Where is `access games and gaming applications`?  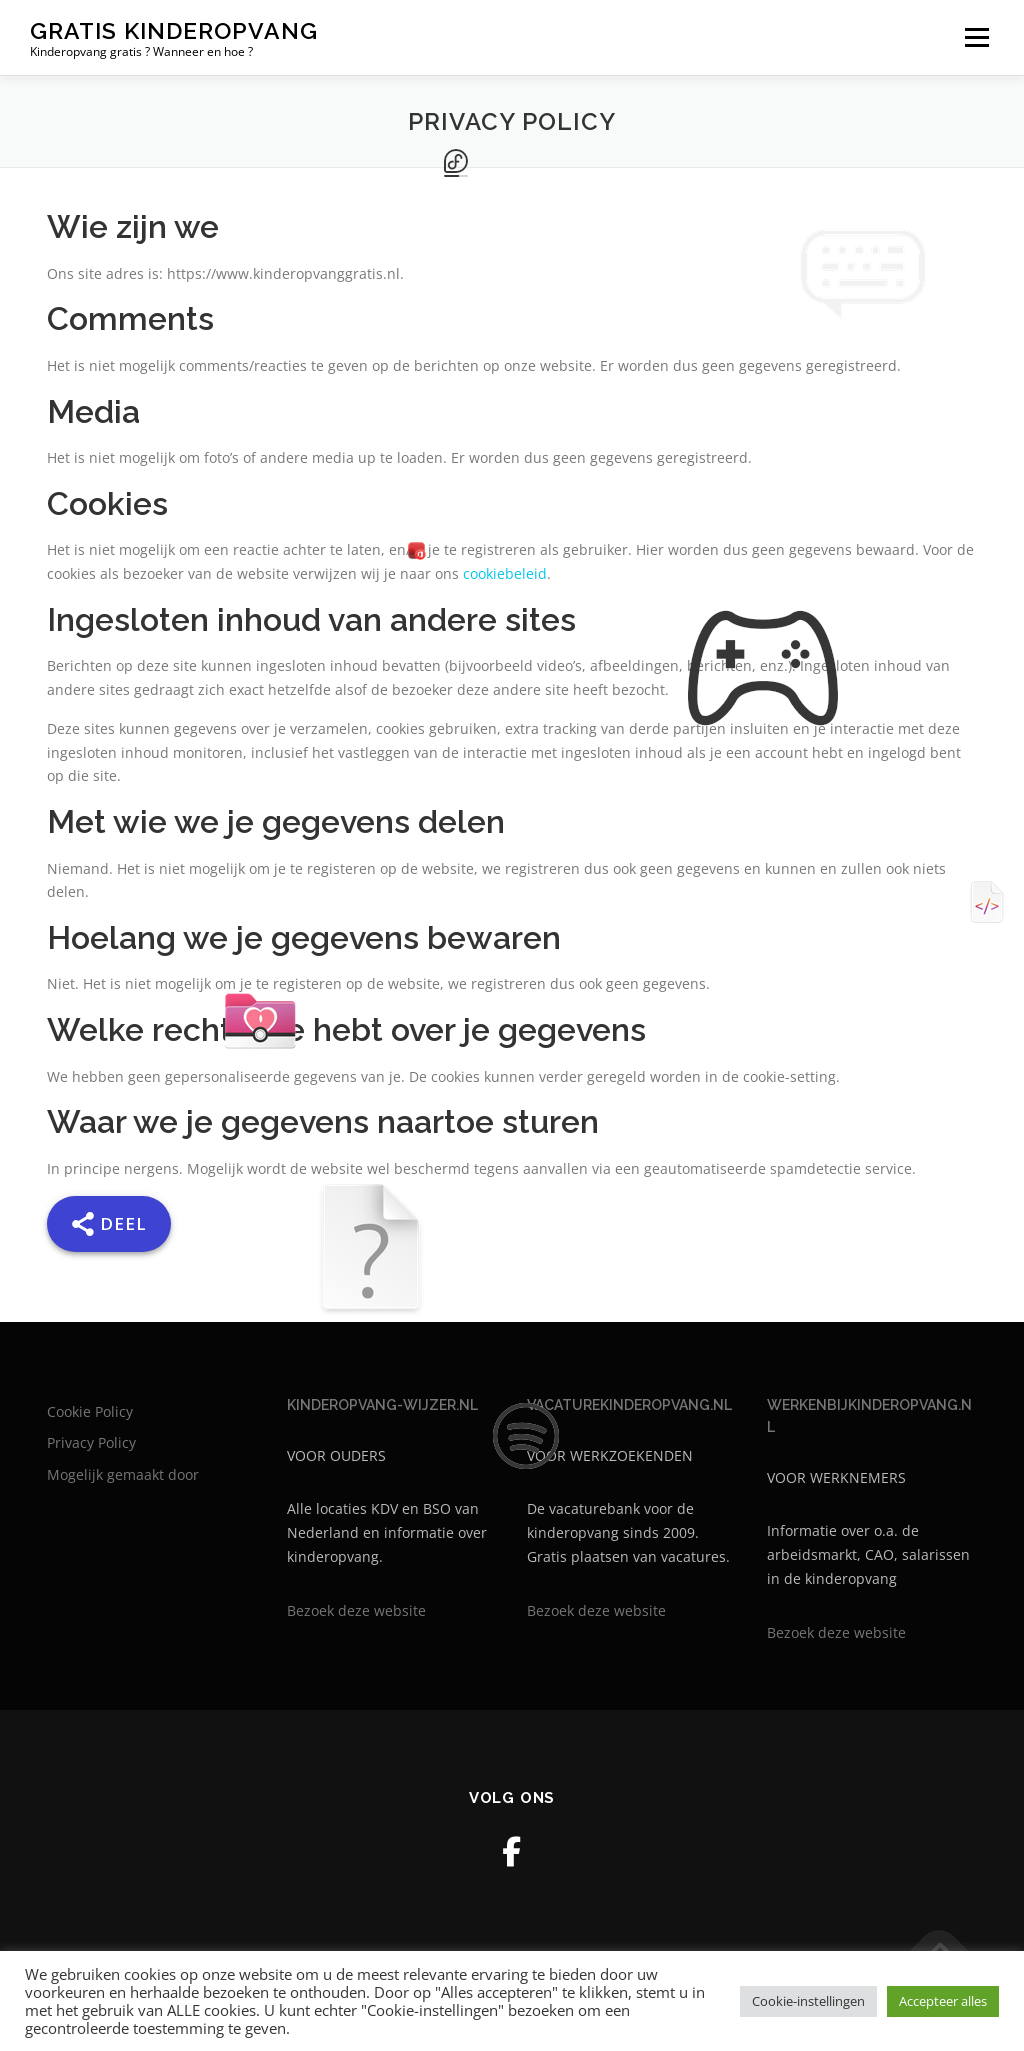
access games and gaming applications is located at coordinates (763, 668).